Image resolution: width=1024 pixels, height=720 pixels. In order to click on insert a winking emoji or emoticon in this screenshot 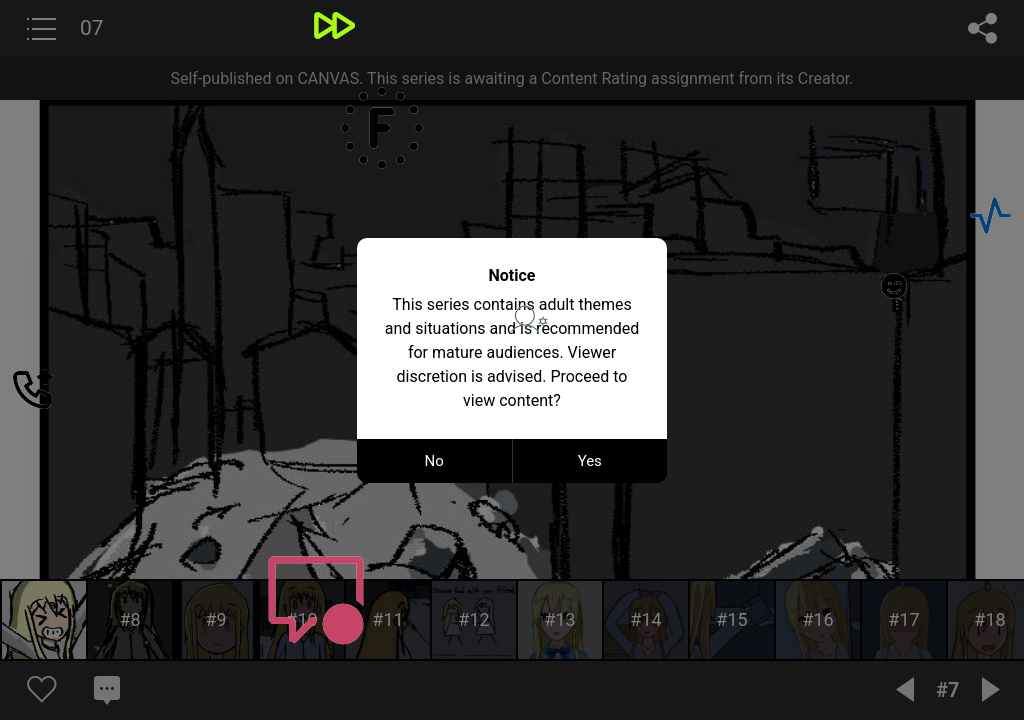, I will do `click(894, 286)`.